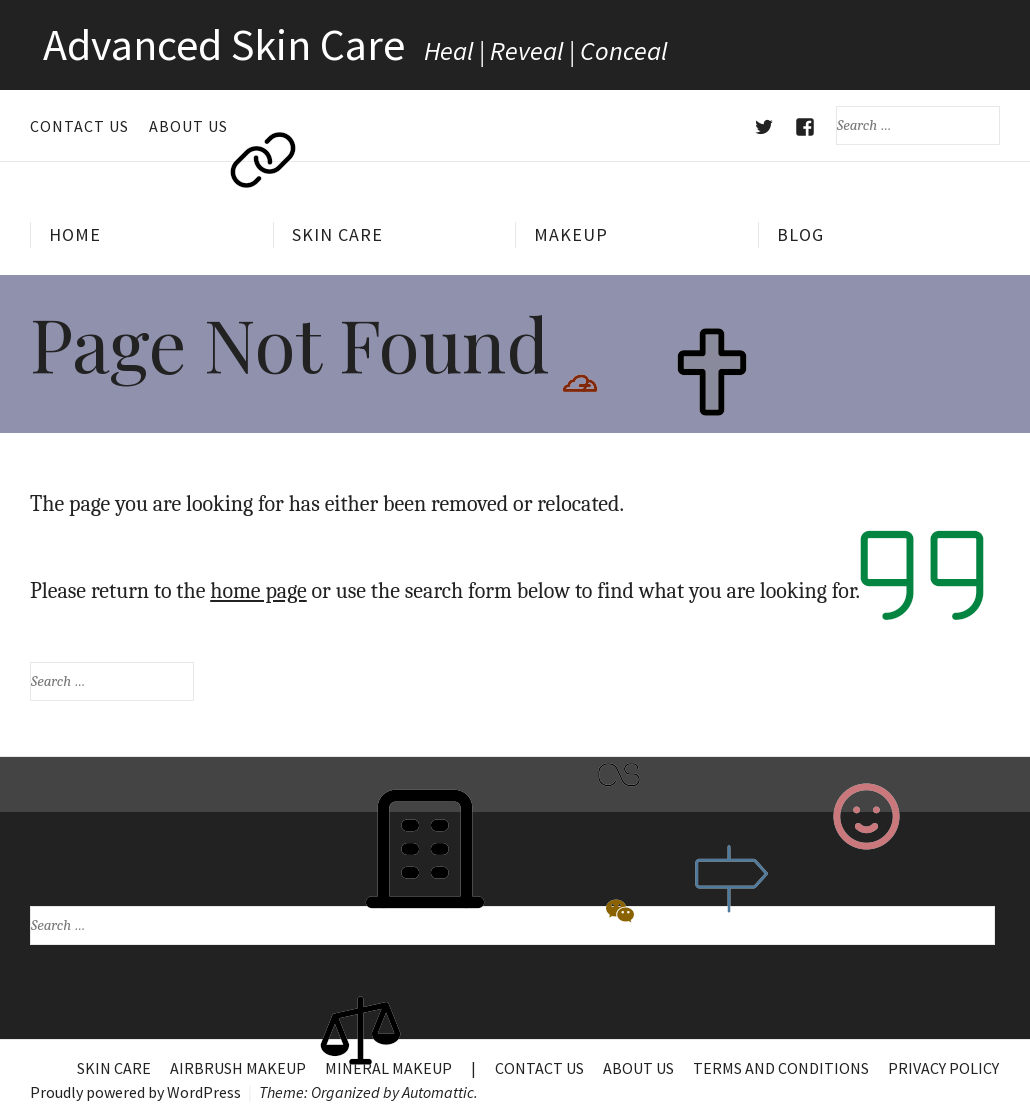  What do you see at coordinates (263, 160) in the screenshot?
I see `copy or share a link` at bounding box center [263, 160].